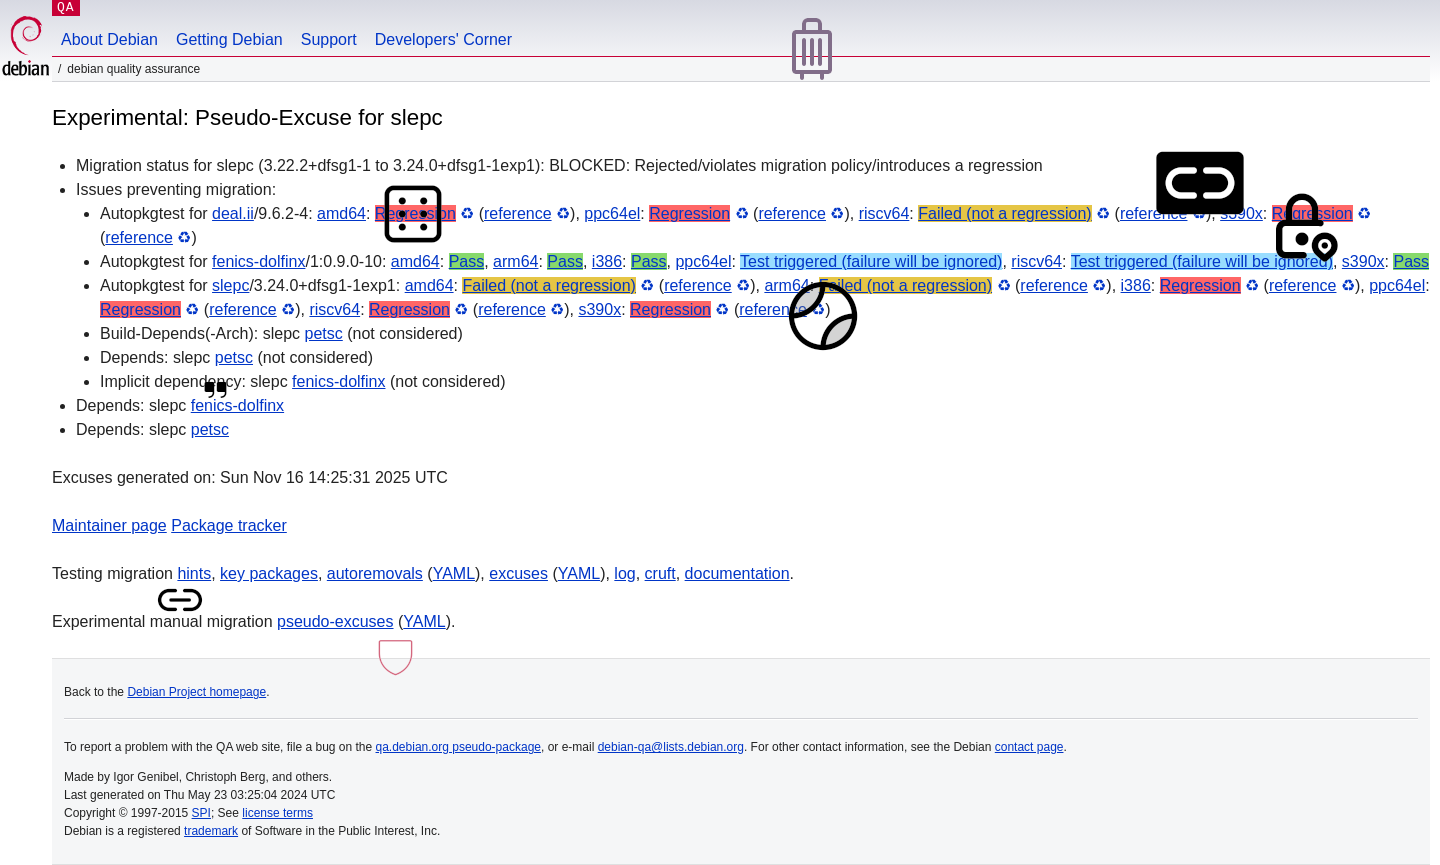 The height and width of the screenshot is (865, 1440). I want to click on view or add a quote, so click(215, 389).